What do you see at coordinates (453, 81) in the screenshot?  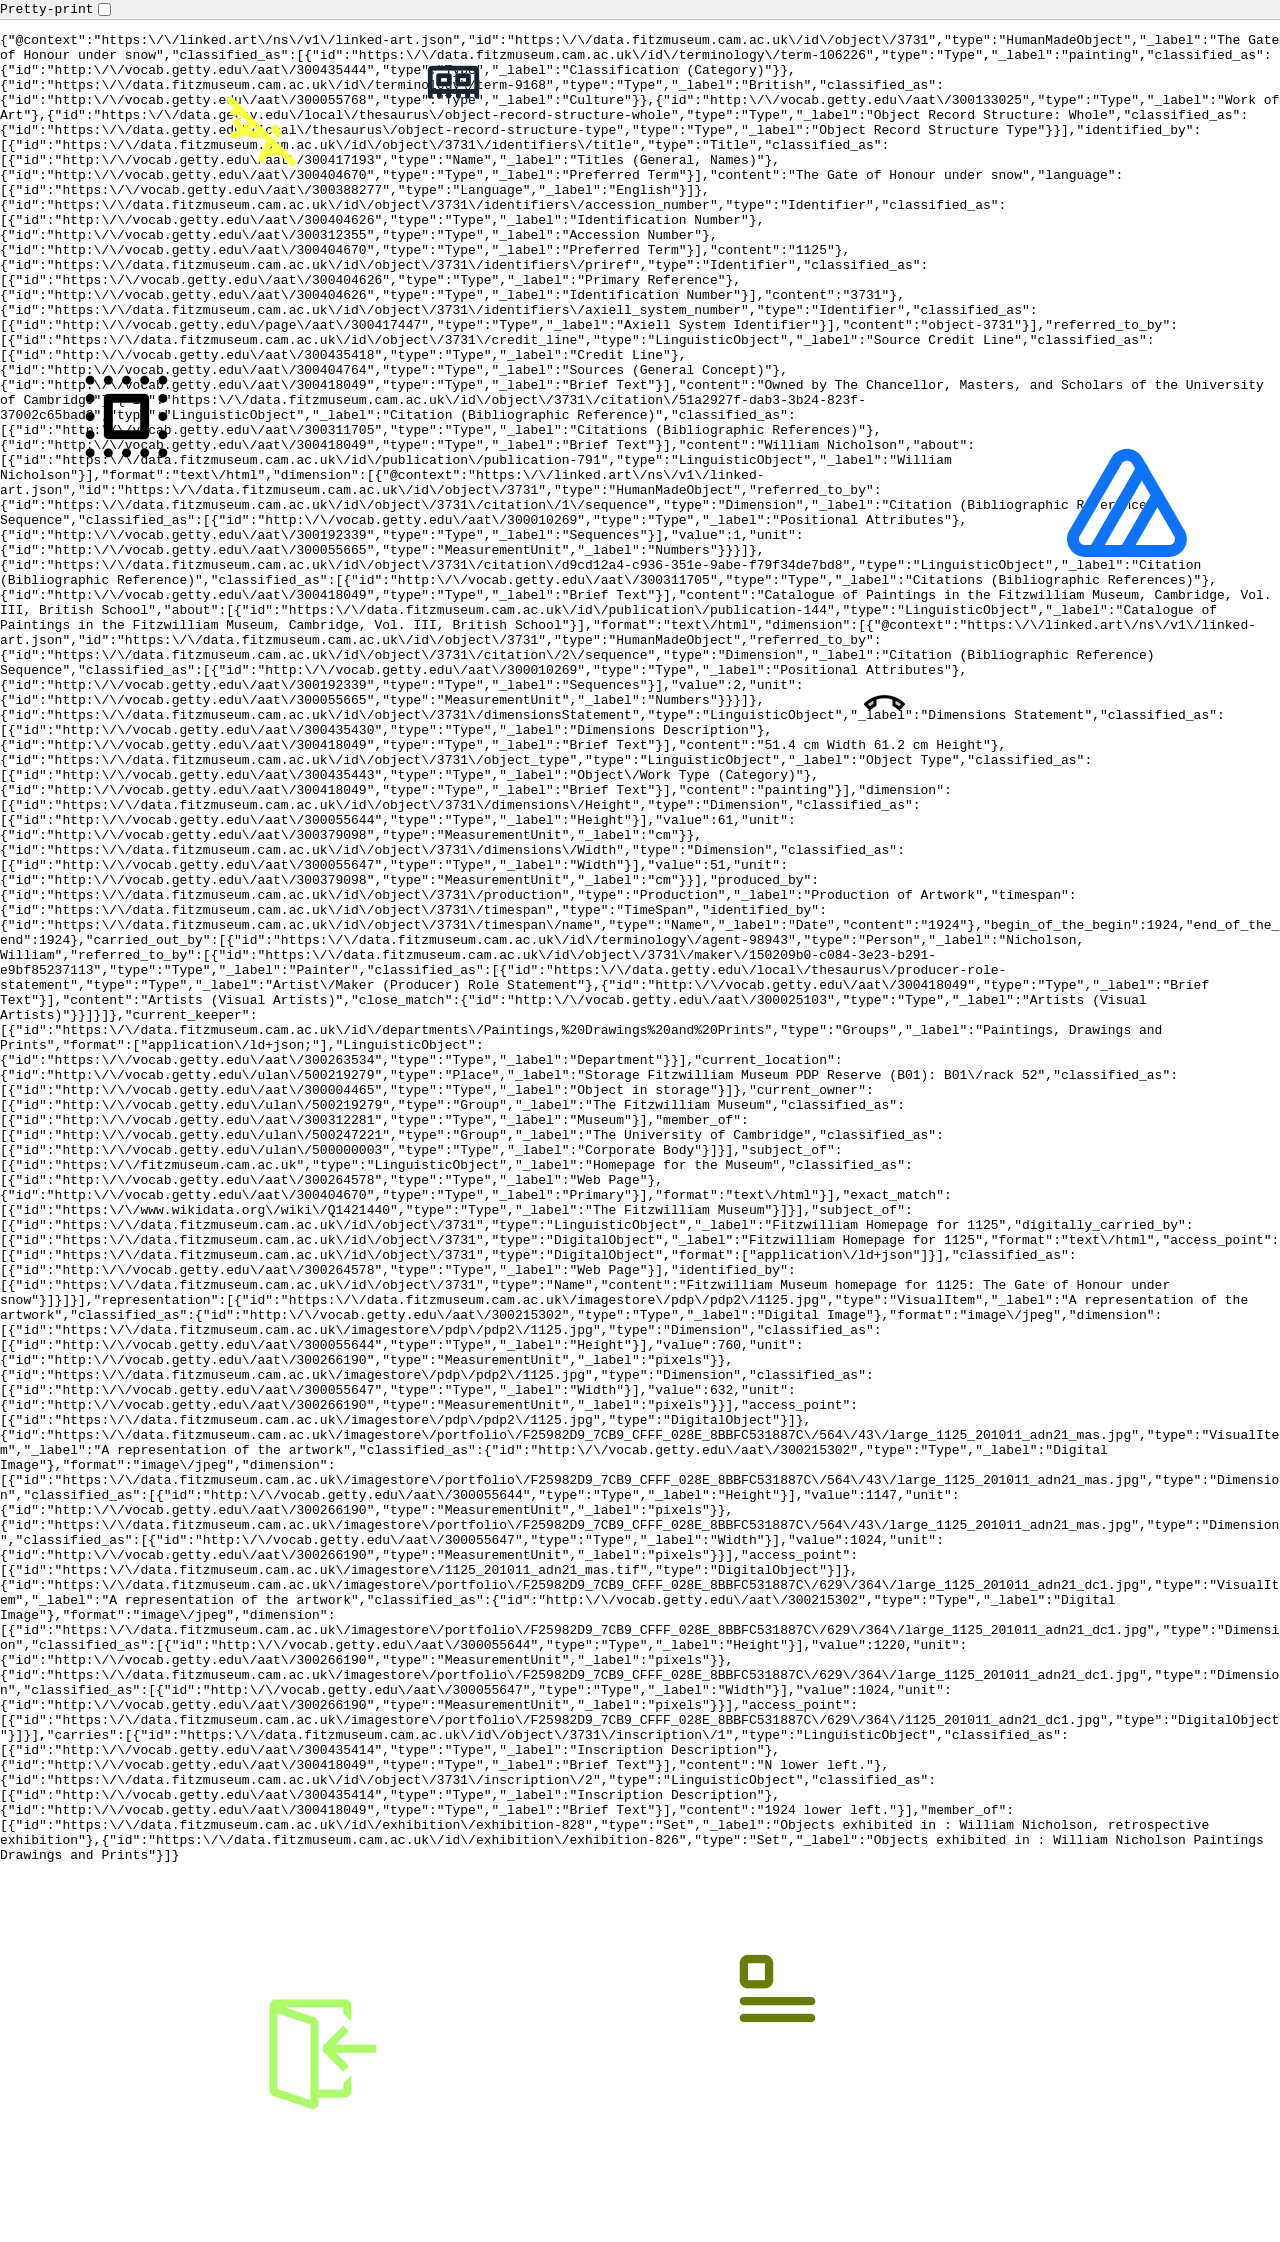 I see `view device memory or RAM usage` at bounding box center [453, 81].